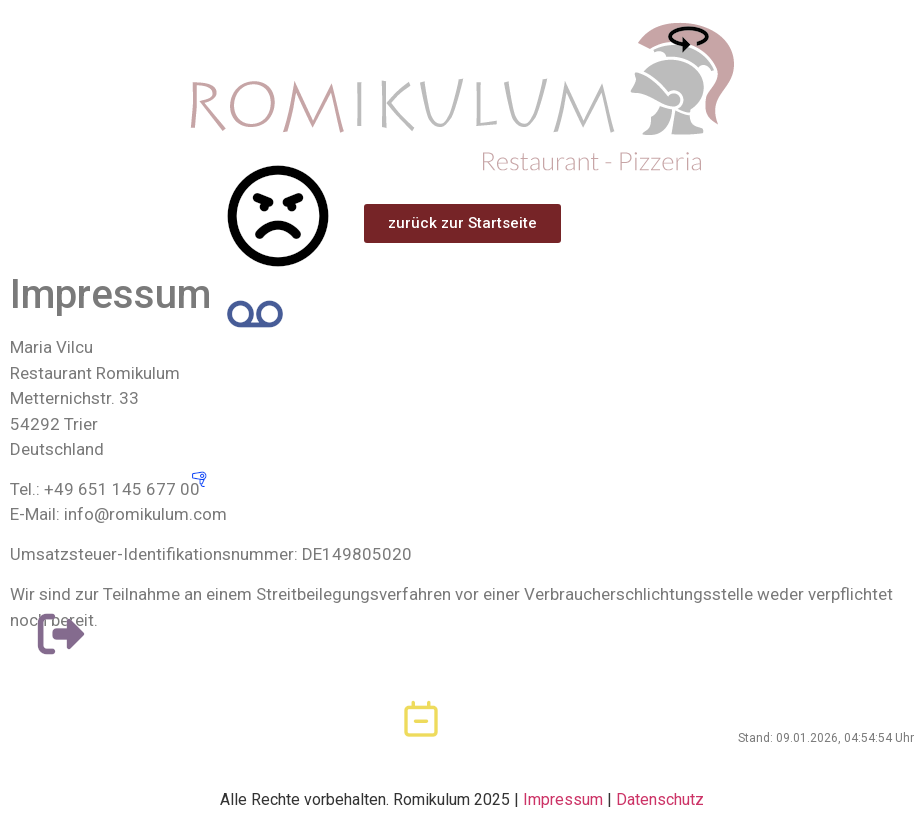  Describe the element at coordinates (199, 478) in the screenshot. I see `hair styling or salon services` at that location.